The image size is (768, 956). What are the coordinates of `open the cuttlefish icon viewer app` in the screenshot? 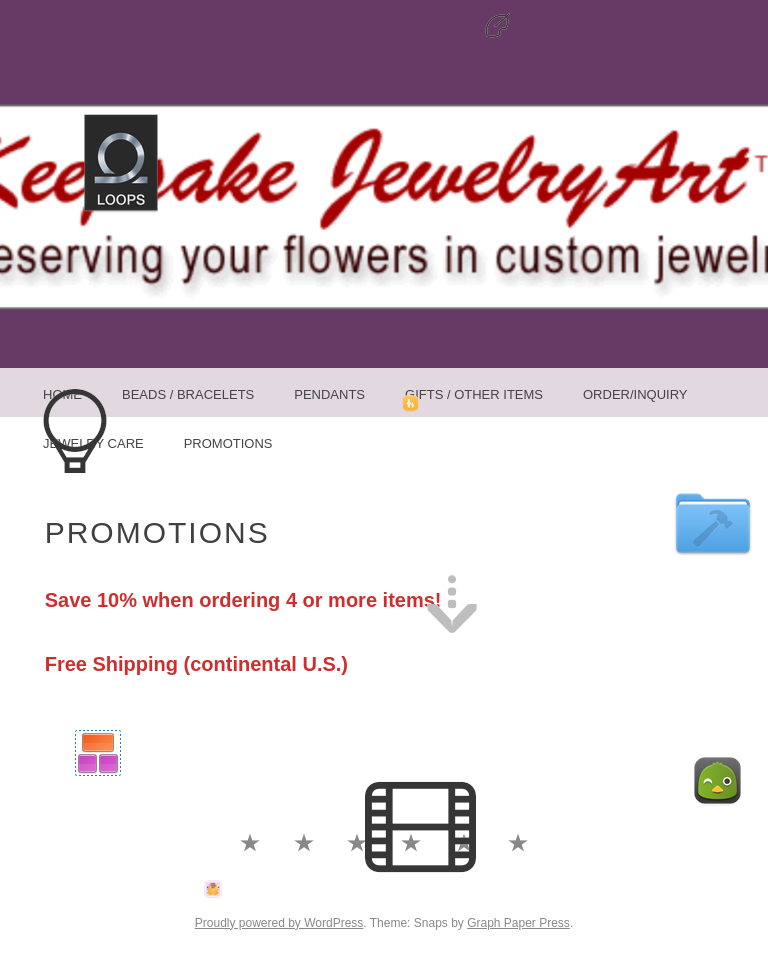 It's located at (213, 889).